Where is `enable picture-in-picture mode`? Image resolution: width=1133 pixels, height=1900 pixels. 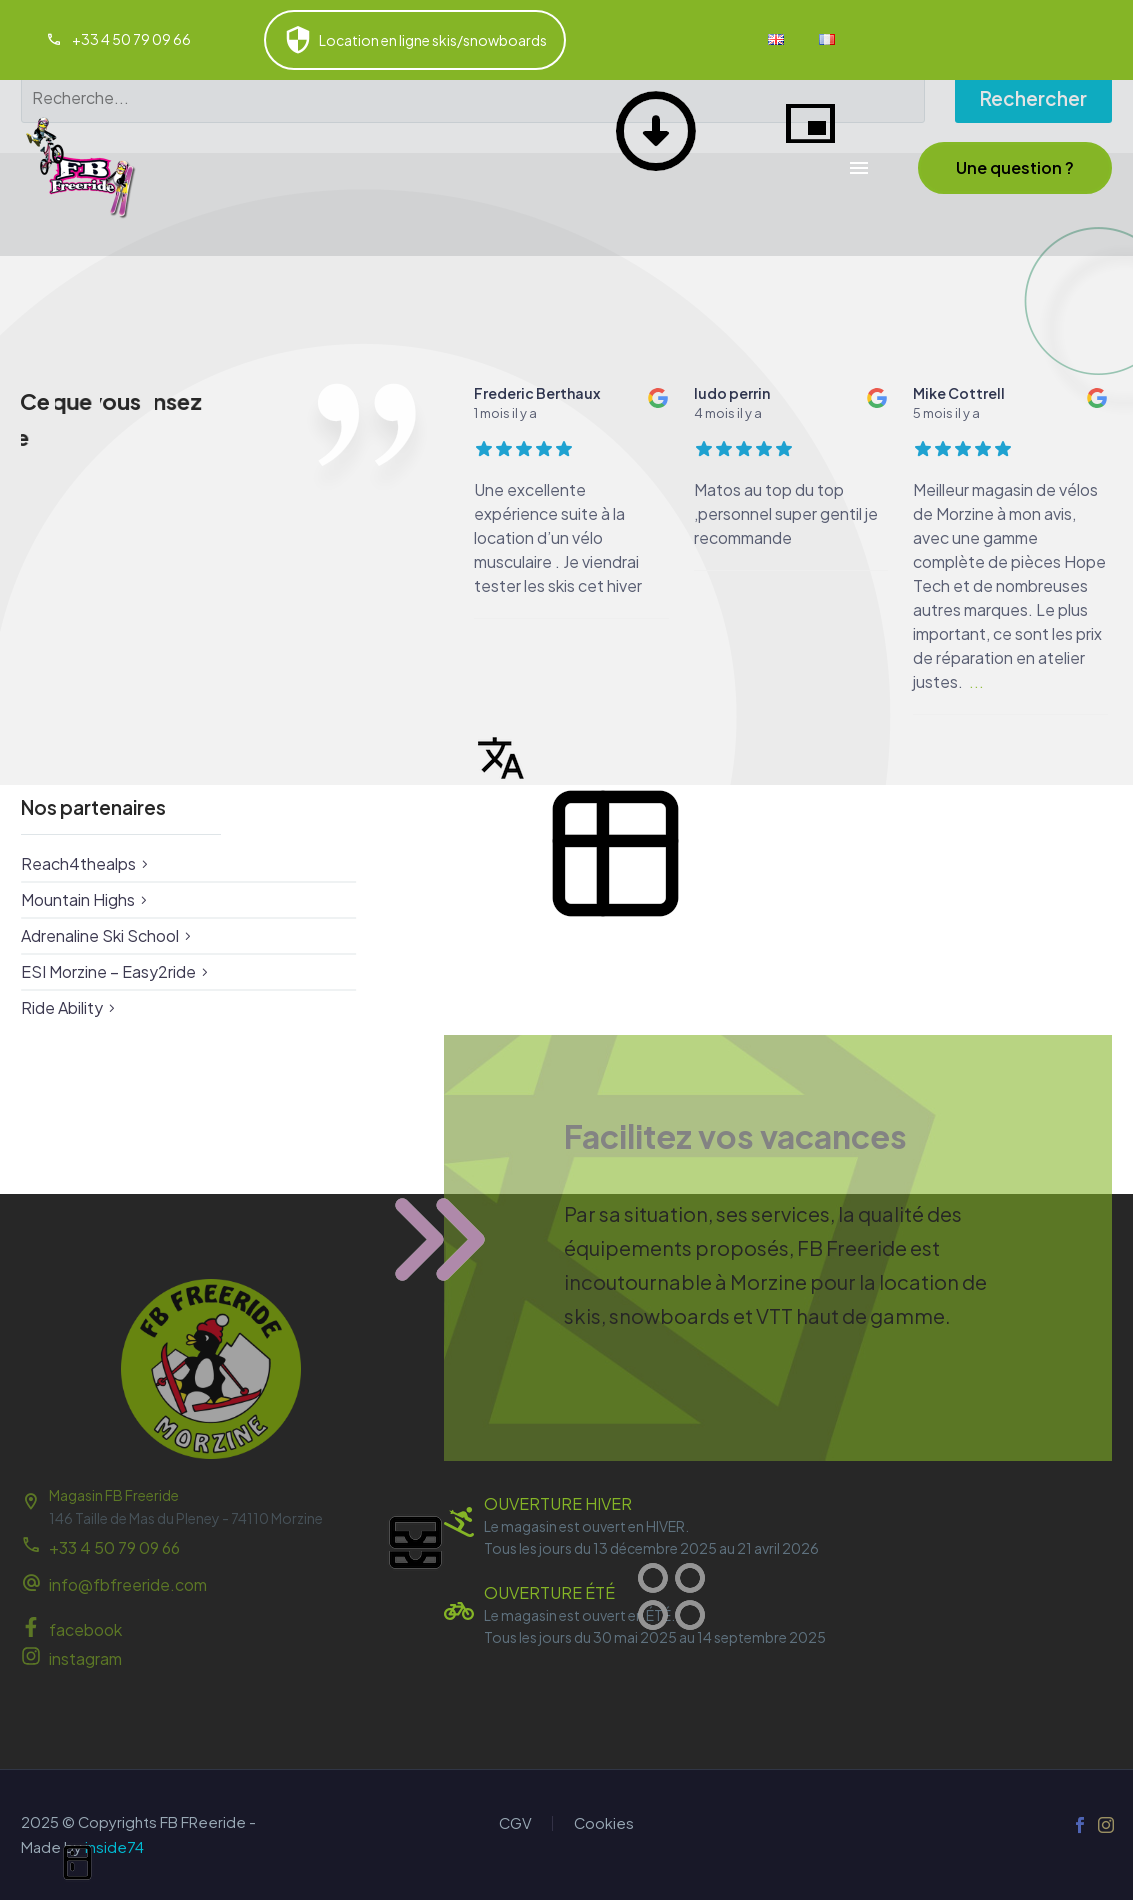
enable picture-in-picture mode is located at coordinates (810, 123).